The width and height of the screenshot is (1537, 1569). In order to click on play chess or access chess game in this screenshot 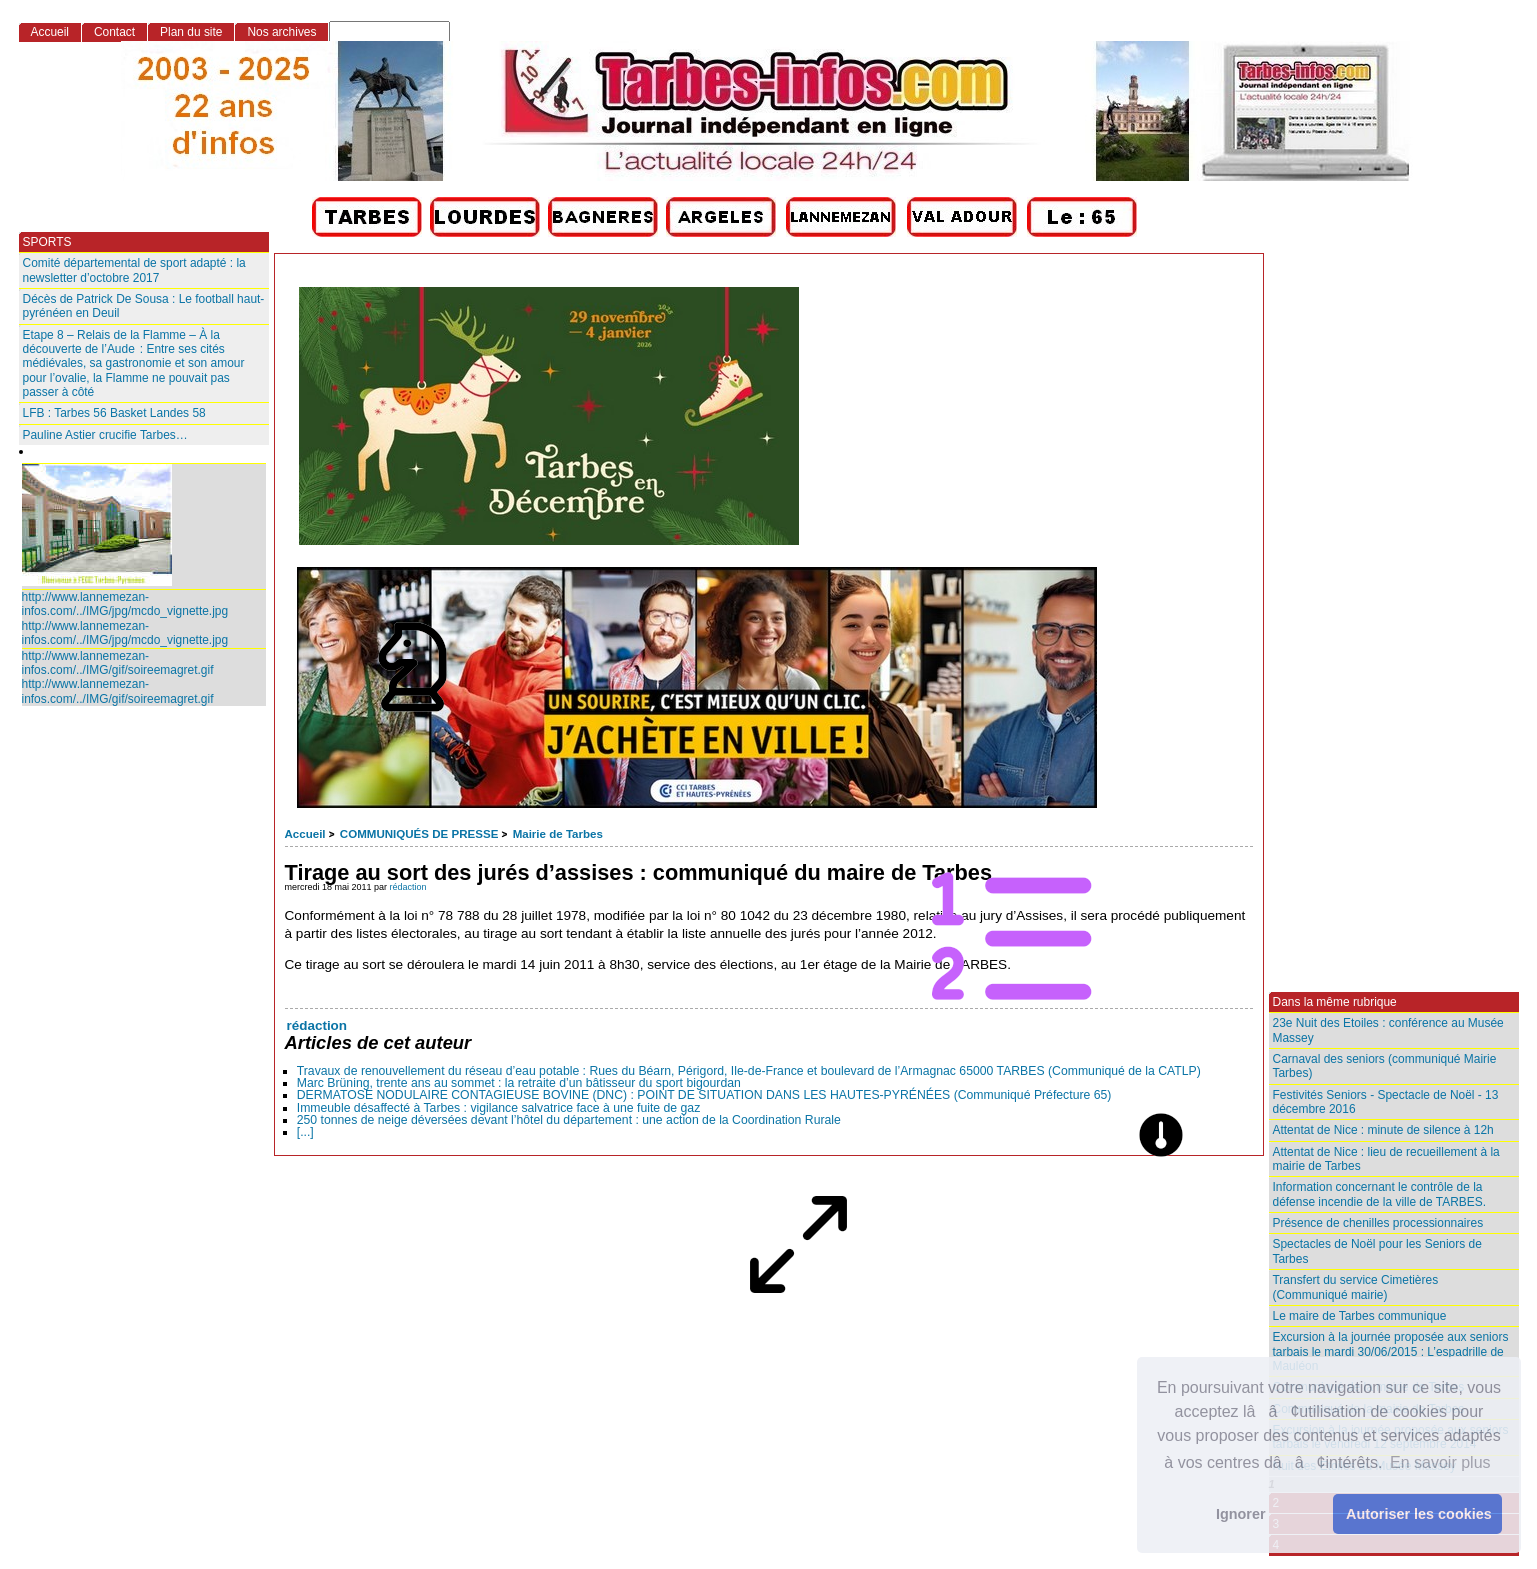, I will do `click(412, 669)`.